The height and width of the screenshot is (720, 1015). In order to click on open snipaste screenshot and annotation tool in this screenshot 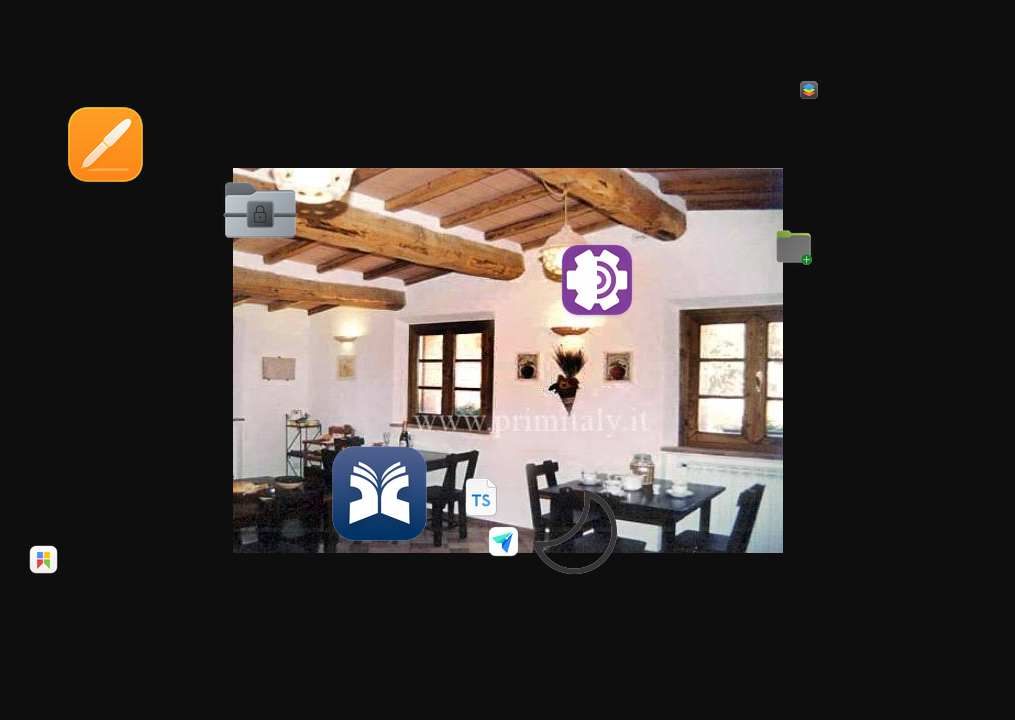, I will do `click(43, 559)`.